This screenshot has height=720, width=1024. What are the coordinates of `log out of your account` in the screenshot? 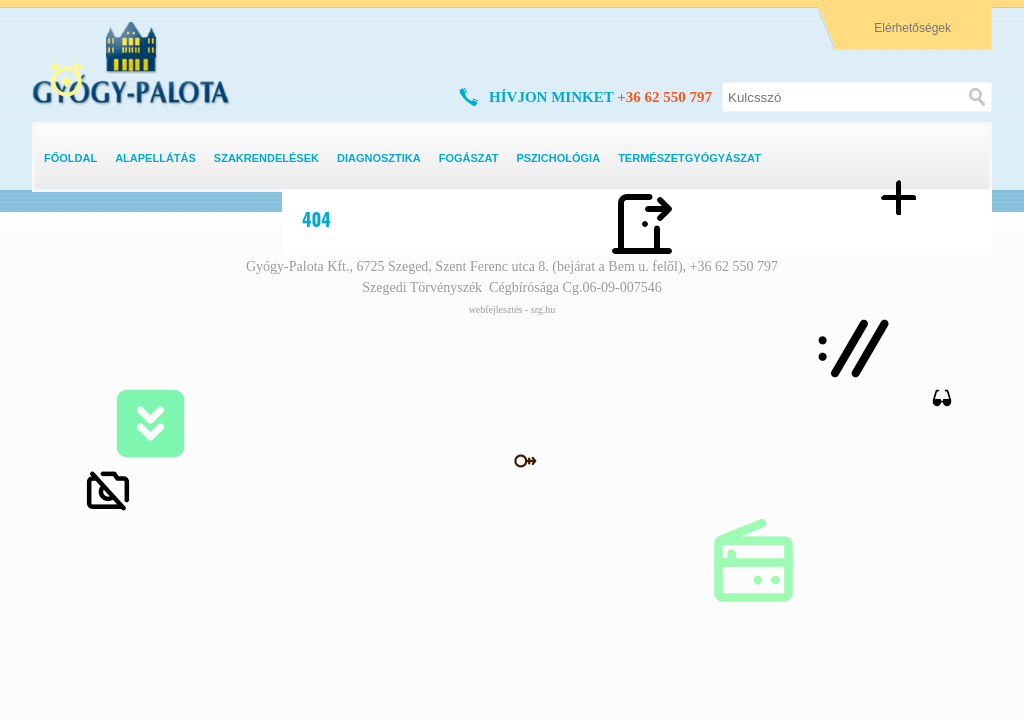 It's located at (642, 224).